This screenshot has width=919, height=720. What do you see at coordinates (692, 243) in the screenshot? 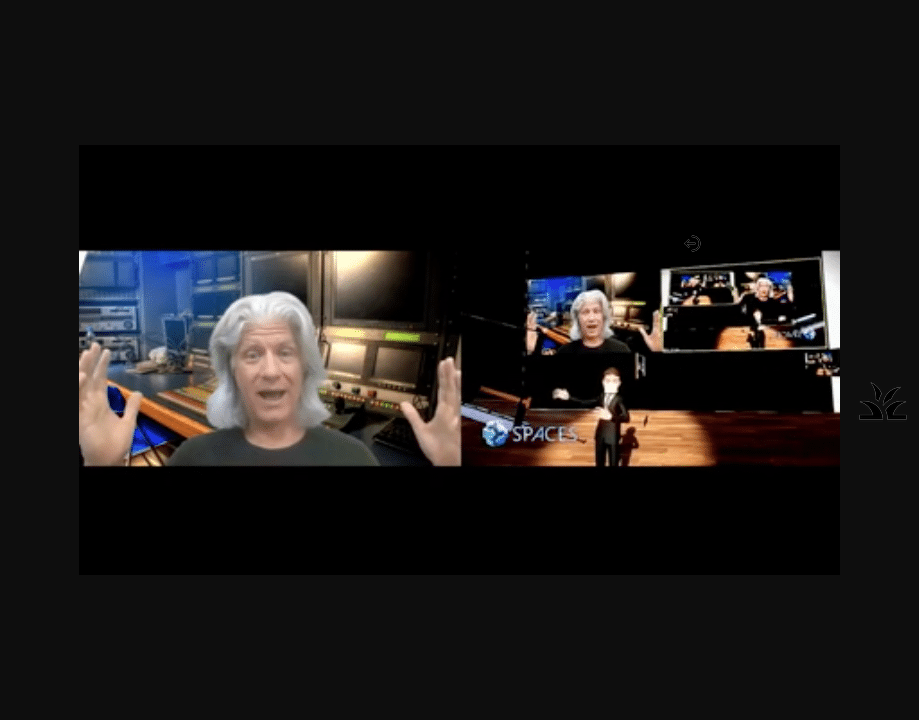
I see `exit or leave current screen` at bounding box center [692, 243].